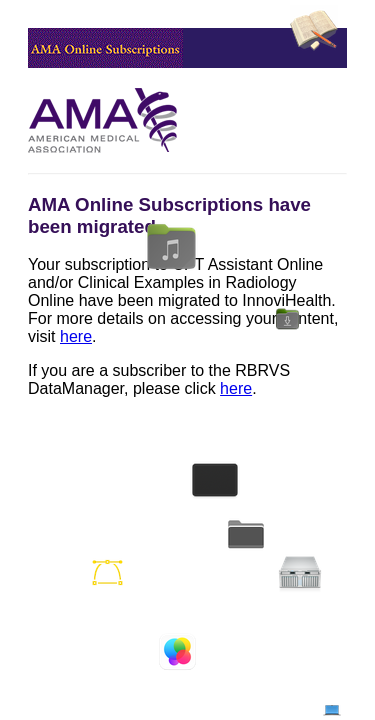 The height and width of the screenshot is (720, 375). What do you see at coordinates (332, 709) in the screenshot?
I see `represents this macbook pro in system settings` at bounding box center [332, 709].